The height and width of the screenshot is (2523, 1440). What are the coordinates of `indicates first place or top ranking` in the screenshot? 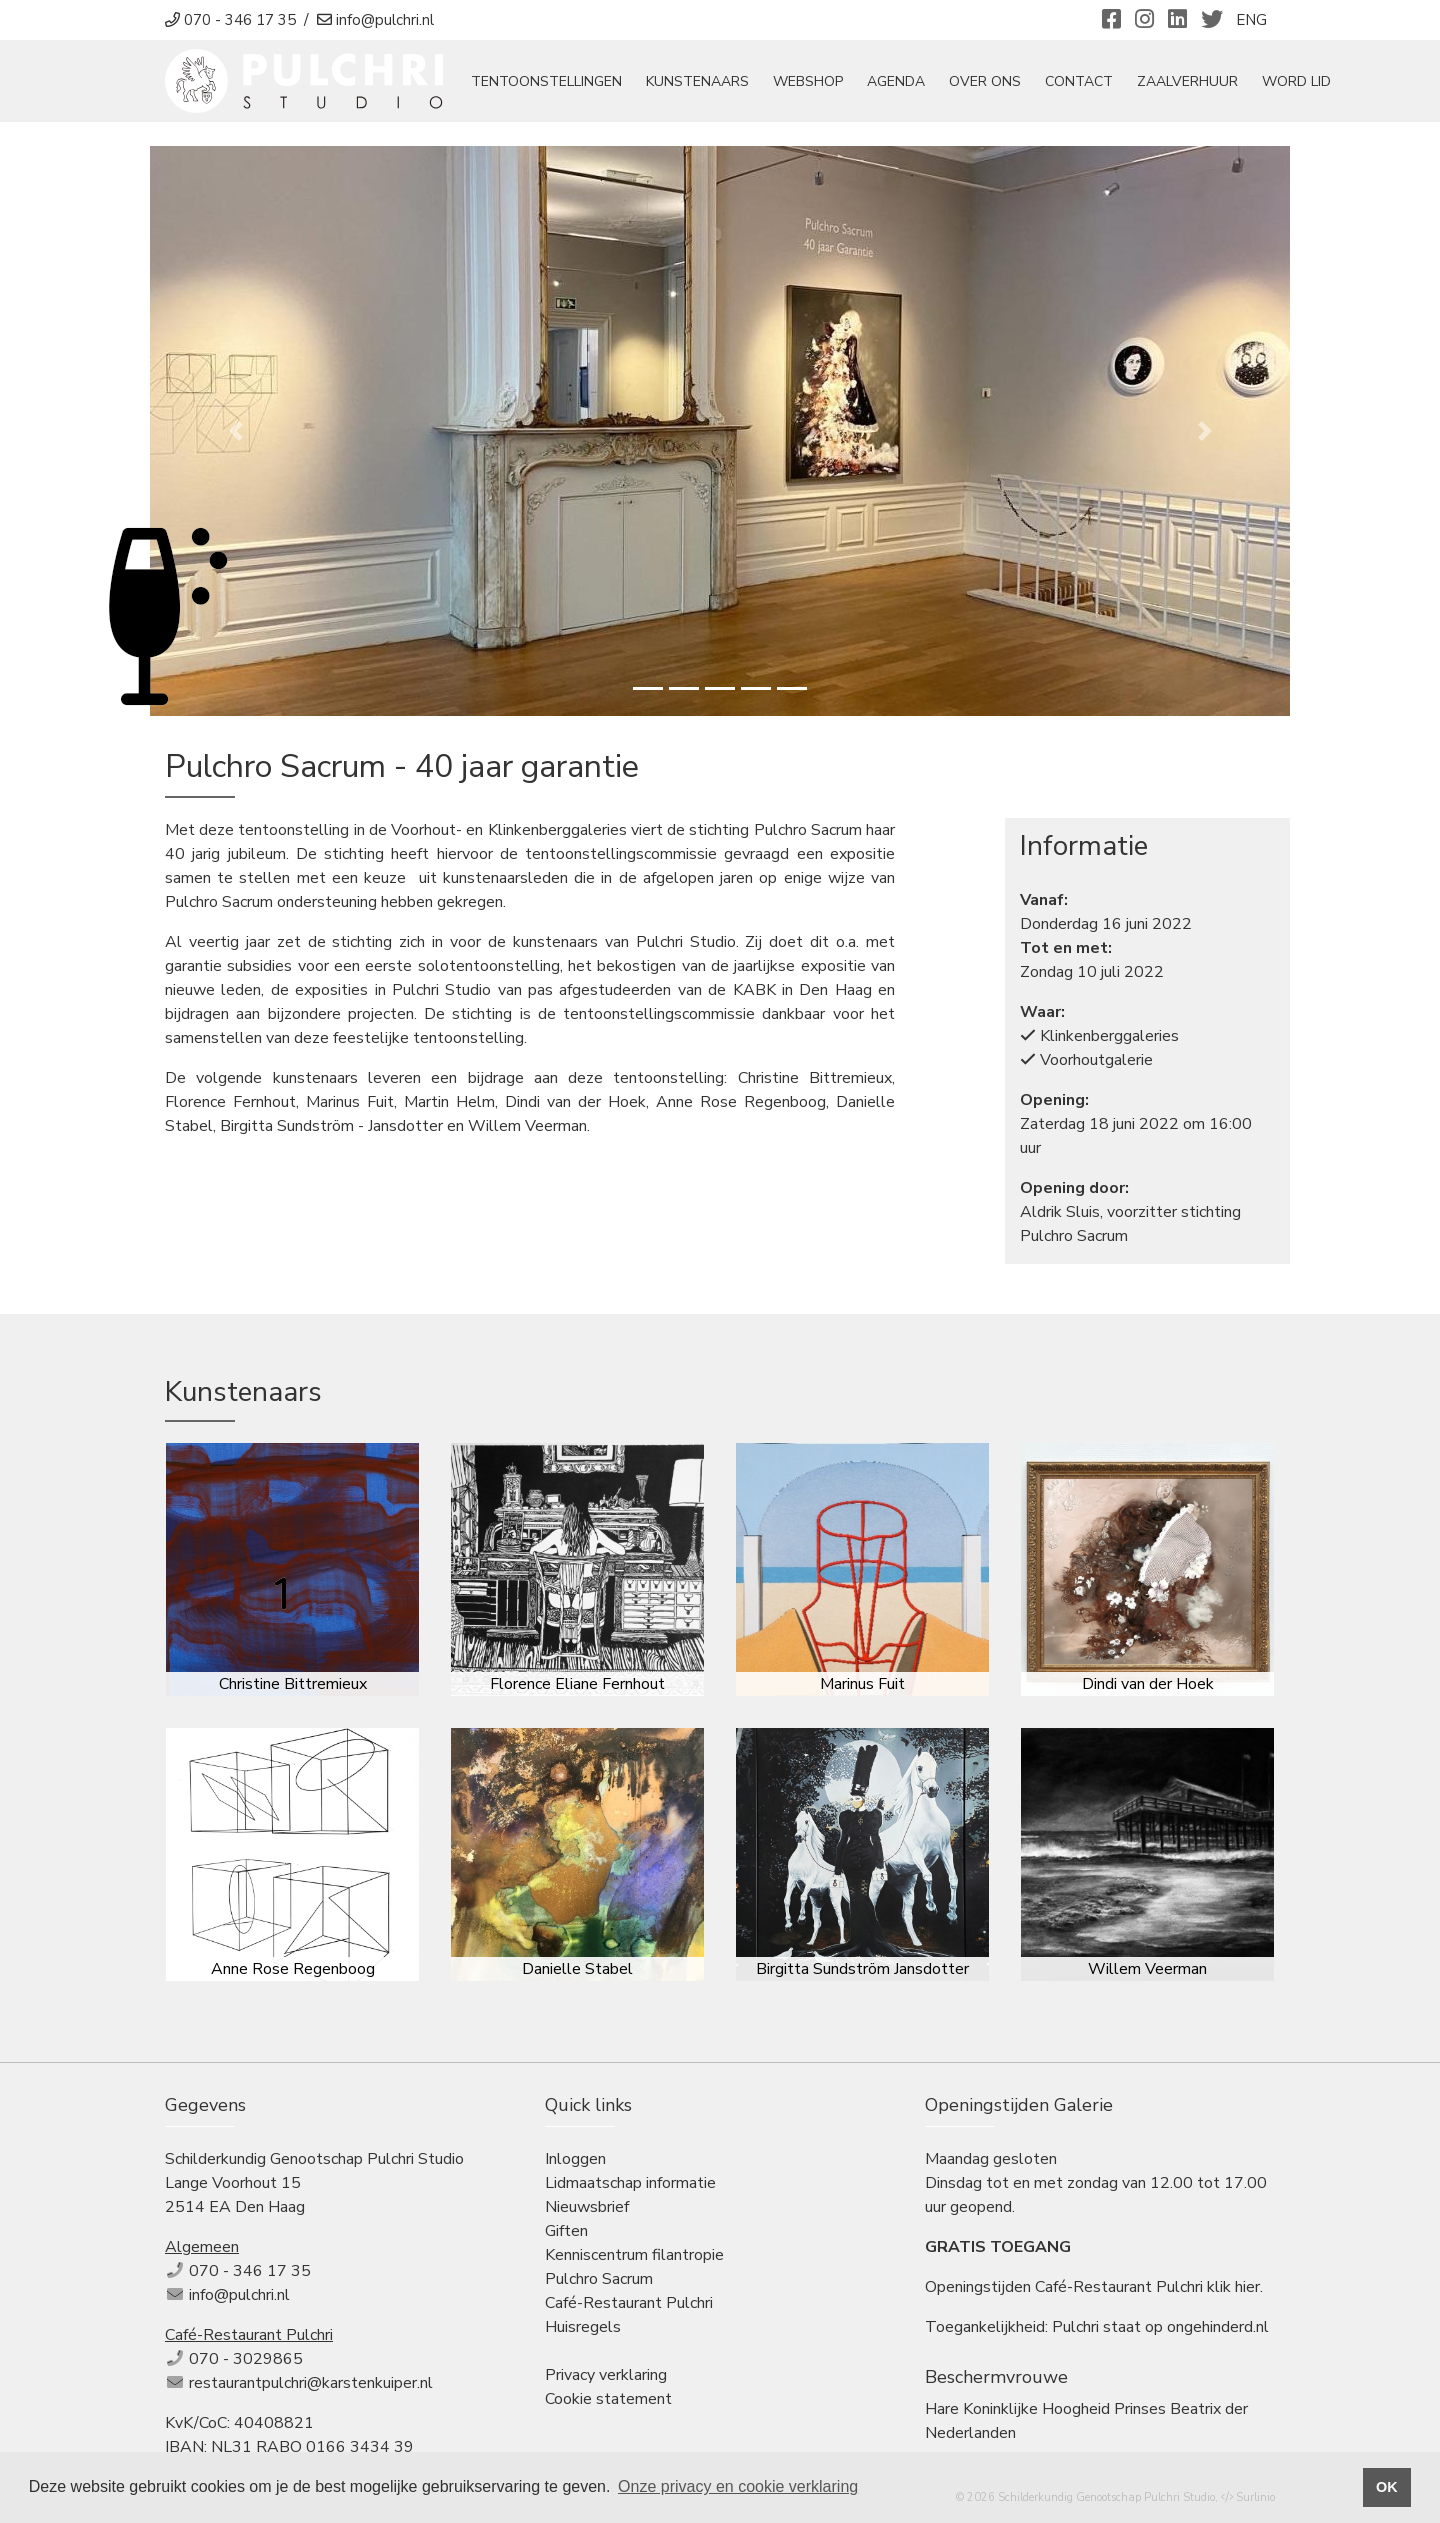 It's located at (282, 1593).